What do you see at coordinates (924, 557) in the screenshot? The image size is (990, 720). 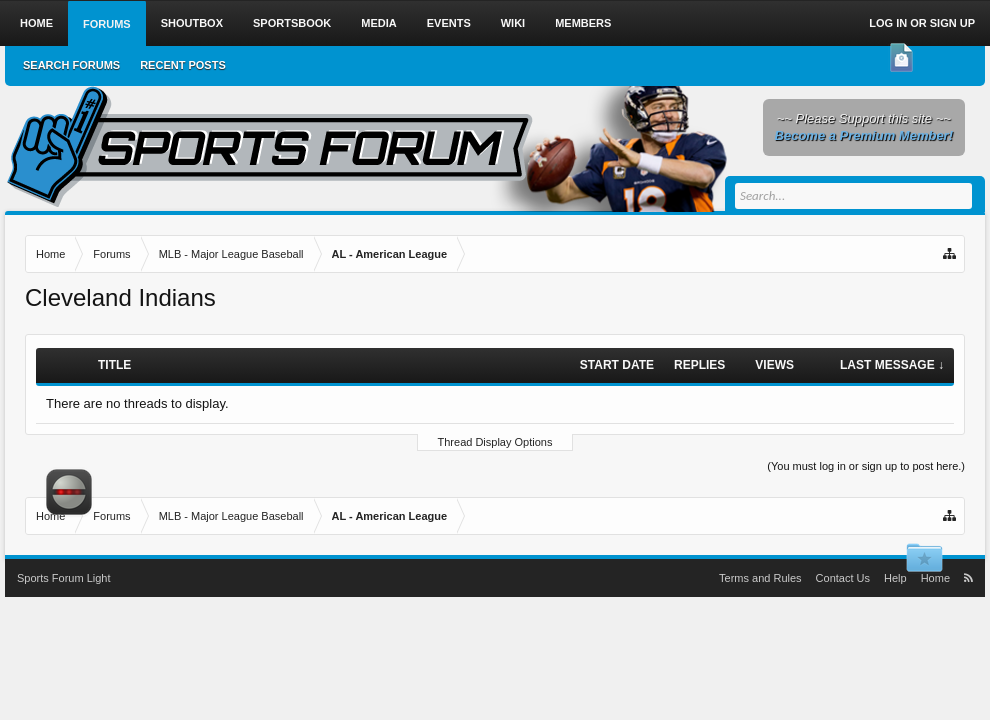 I see `open your bookmarked files folder` at bounding box center [924, 557].